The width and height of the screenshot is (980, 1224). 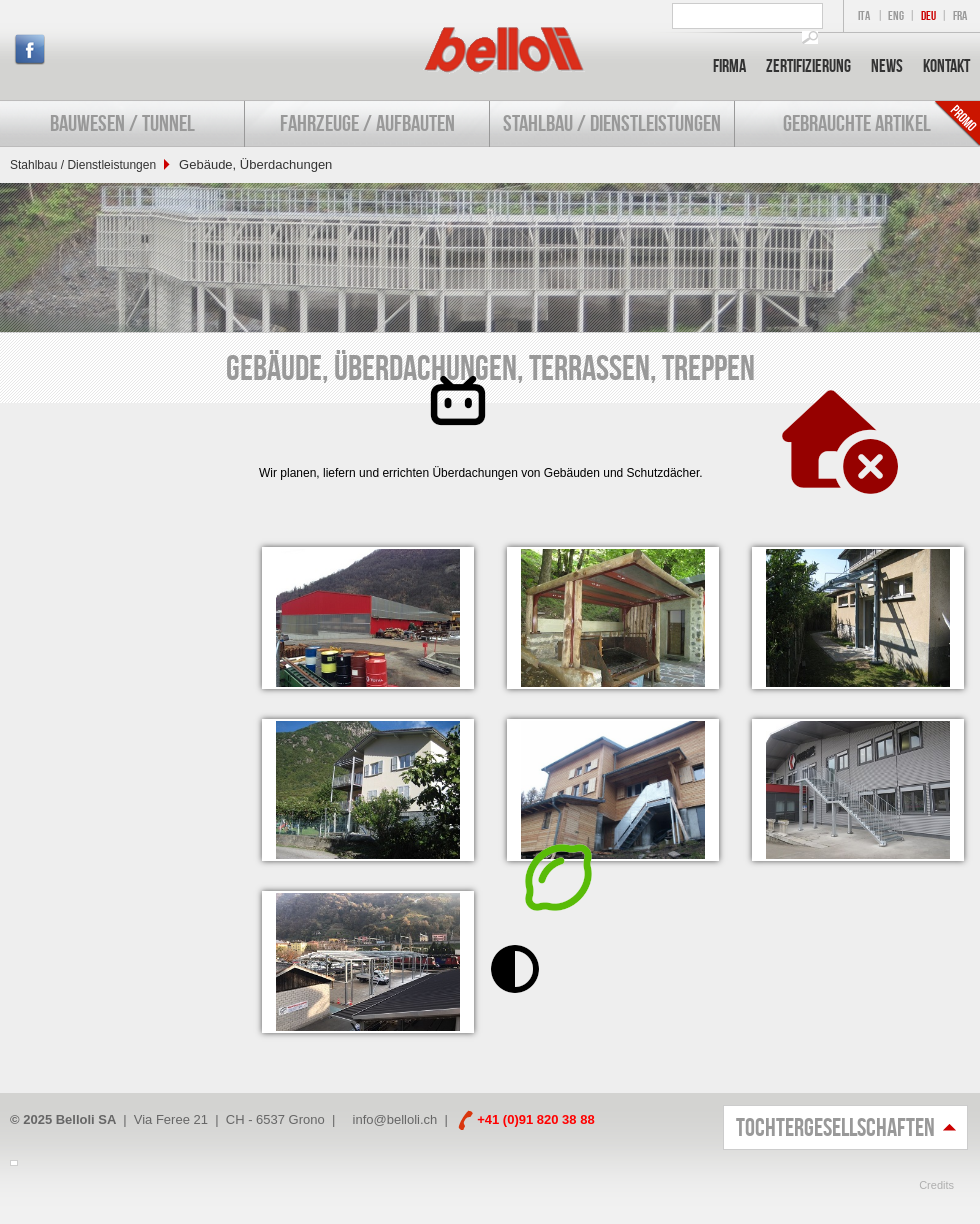 I want to click on indicates fresh or organic content, so click(x=558, y=877).